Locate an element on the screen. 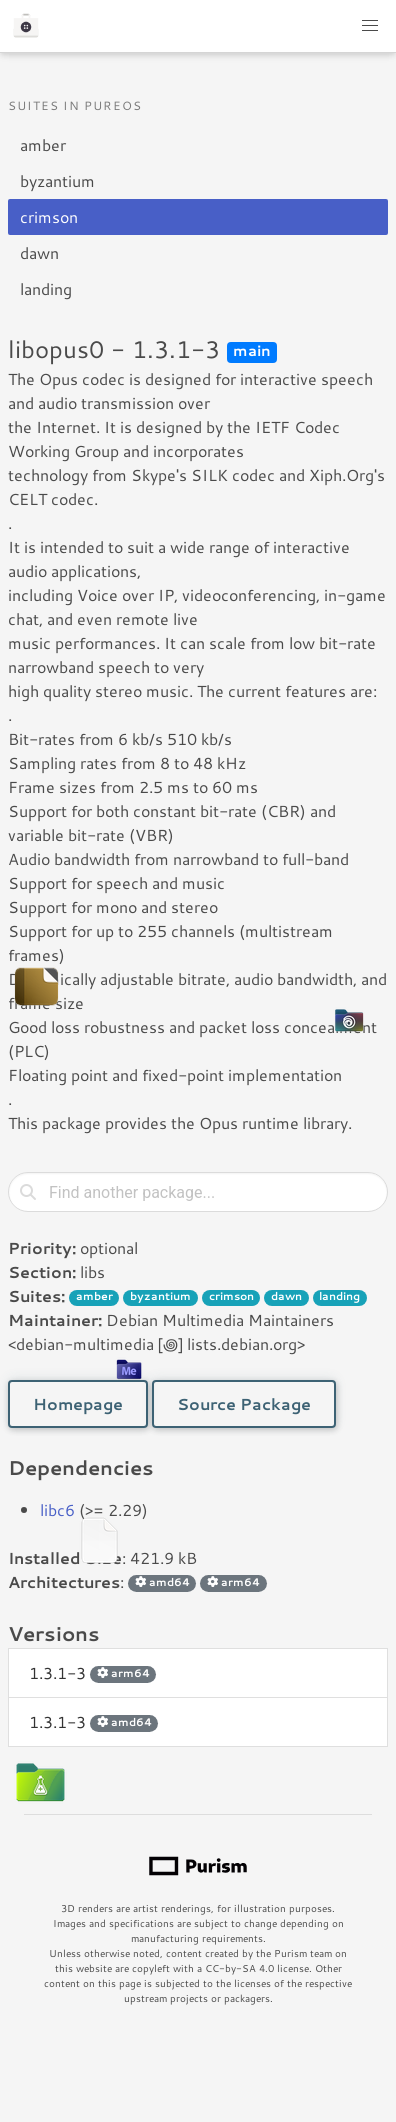  open ubisoft connect game files folder is located at coordinates (349, 1021).